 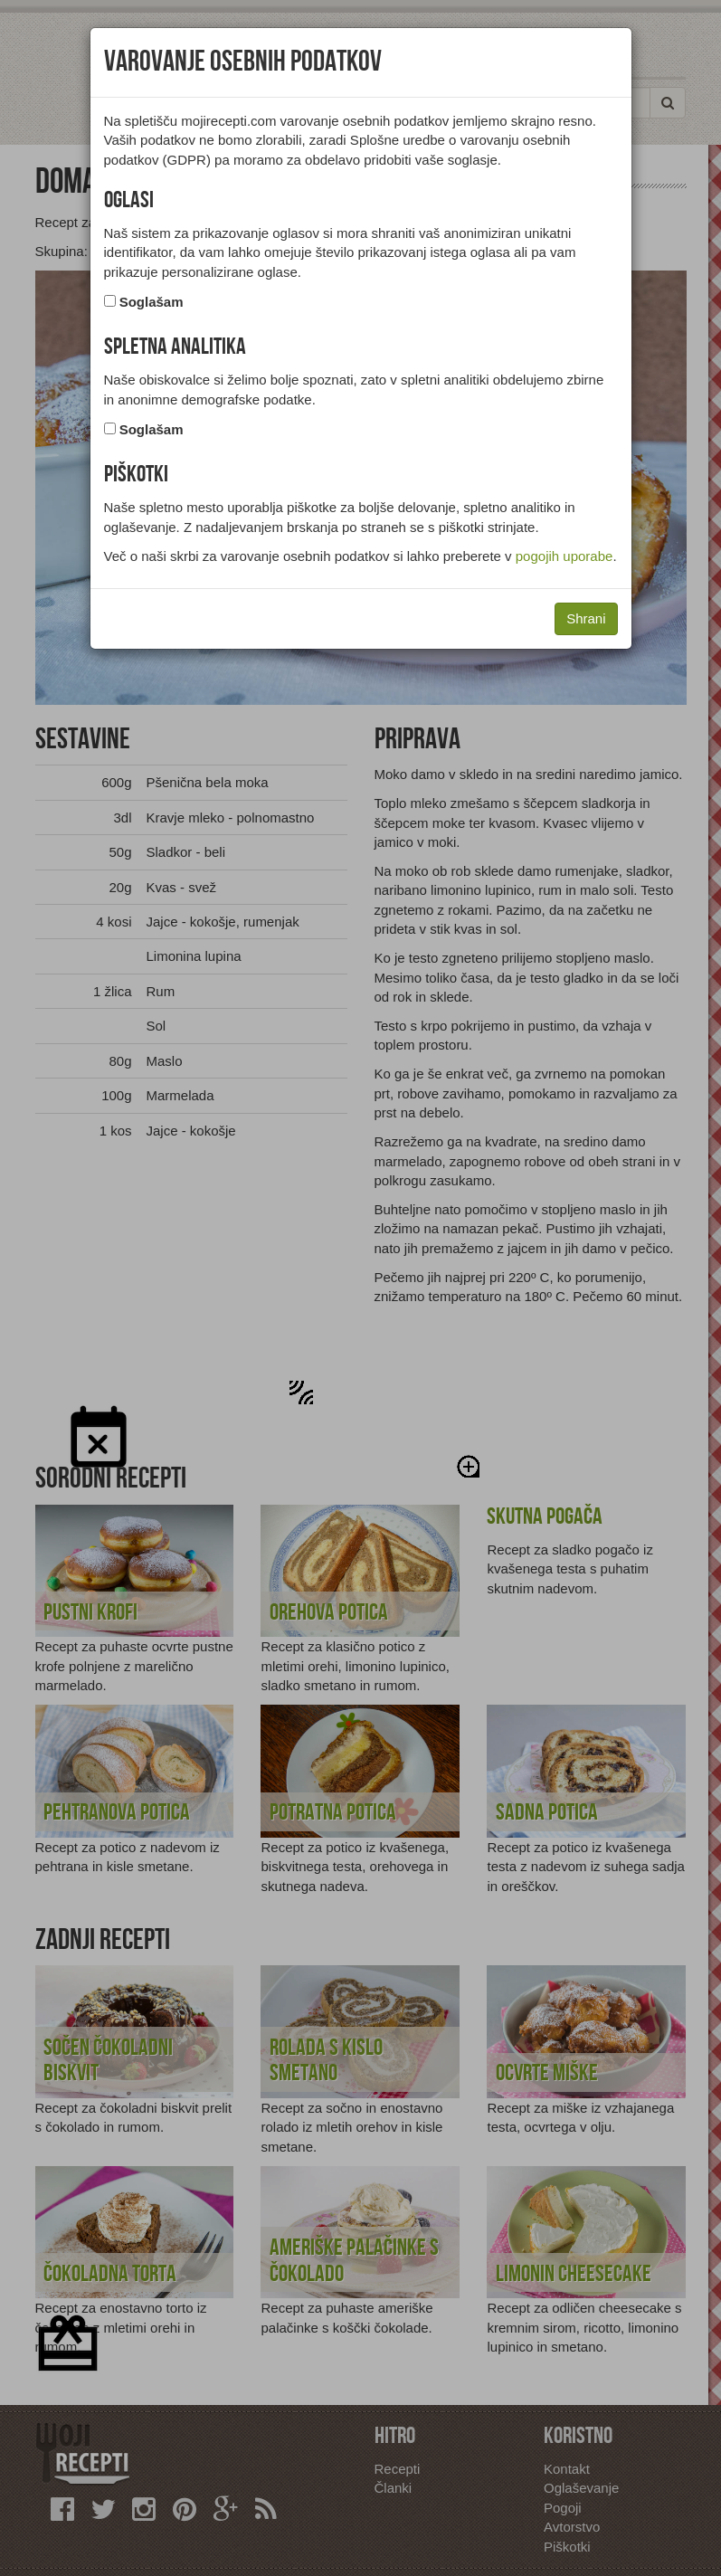 What do you see at coordinates (99, 1440) in the screenshot?
I see `a cancelled or unavailable calendar event` at bounding box center [99, 1440].